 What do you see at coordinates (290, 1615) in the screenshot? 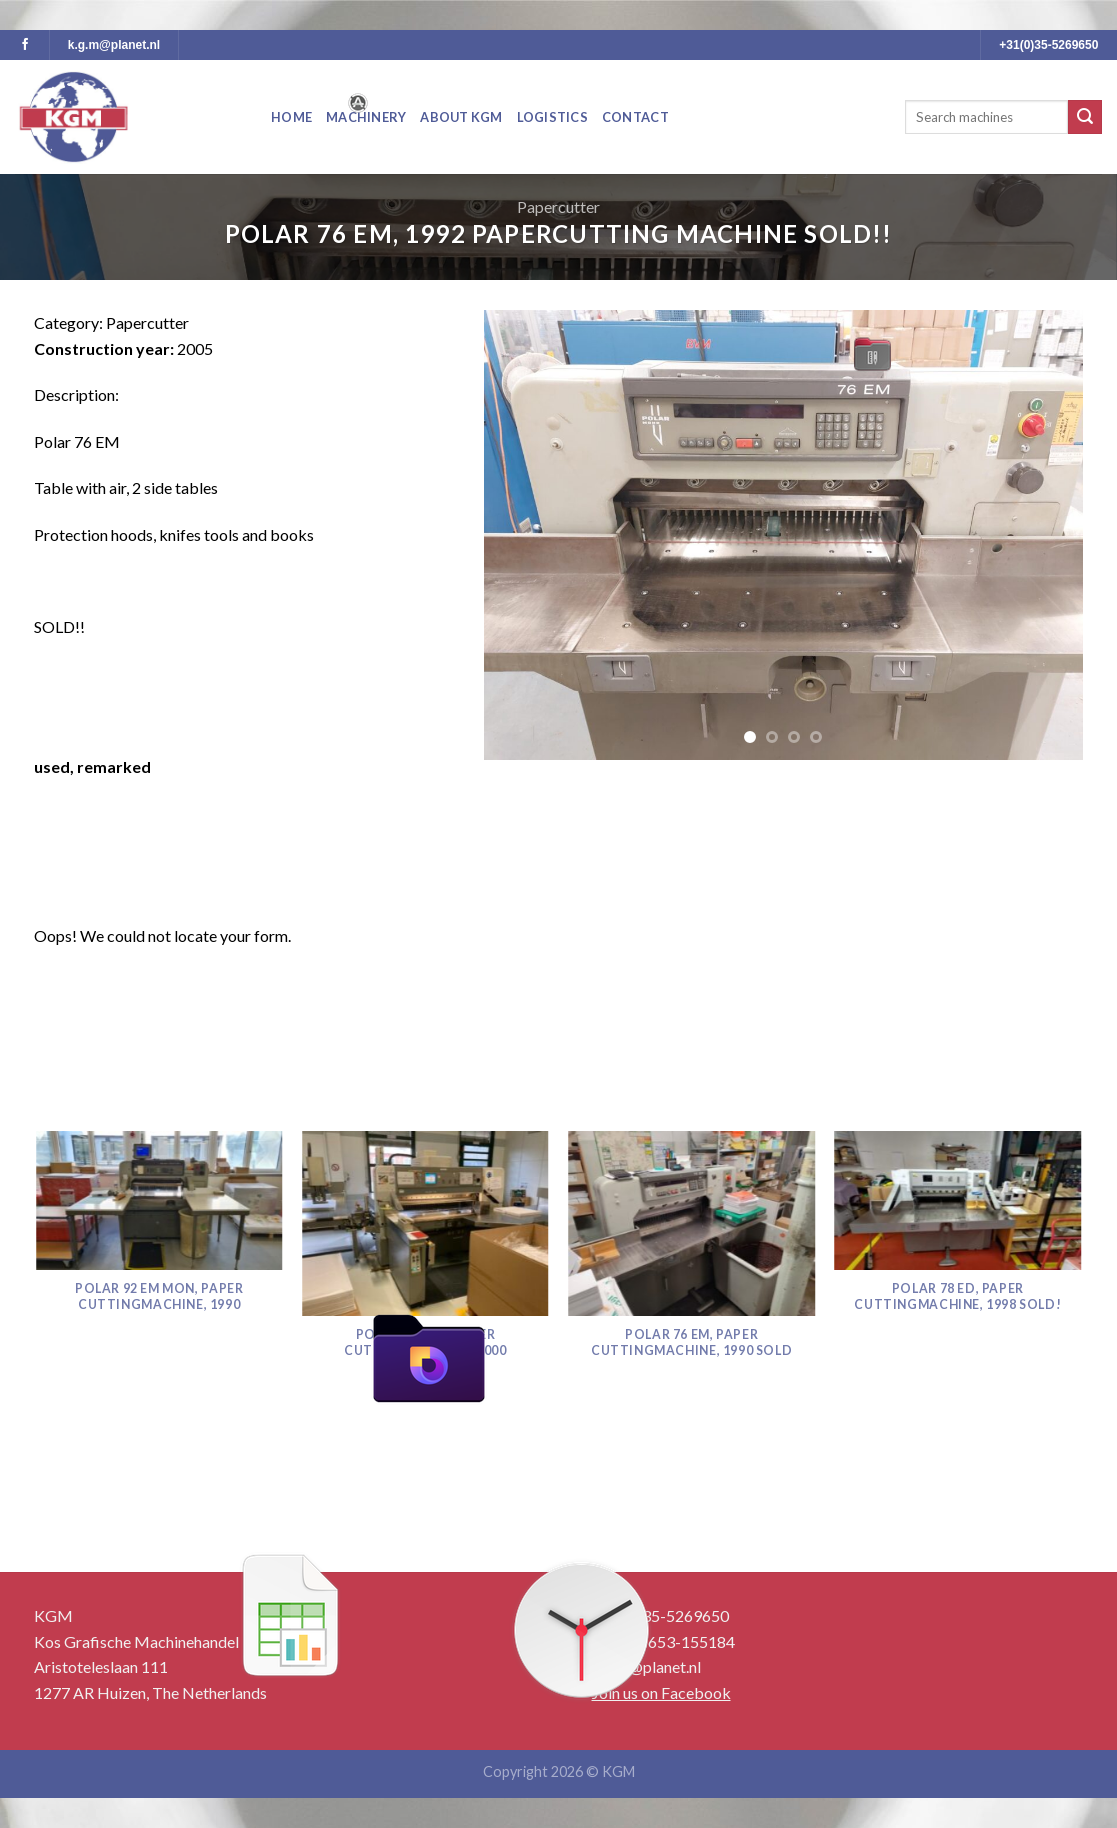
I see `open a spreadsheet file` at bounding box center [290, 1615].